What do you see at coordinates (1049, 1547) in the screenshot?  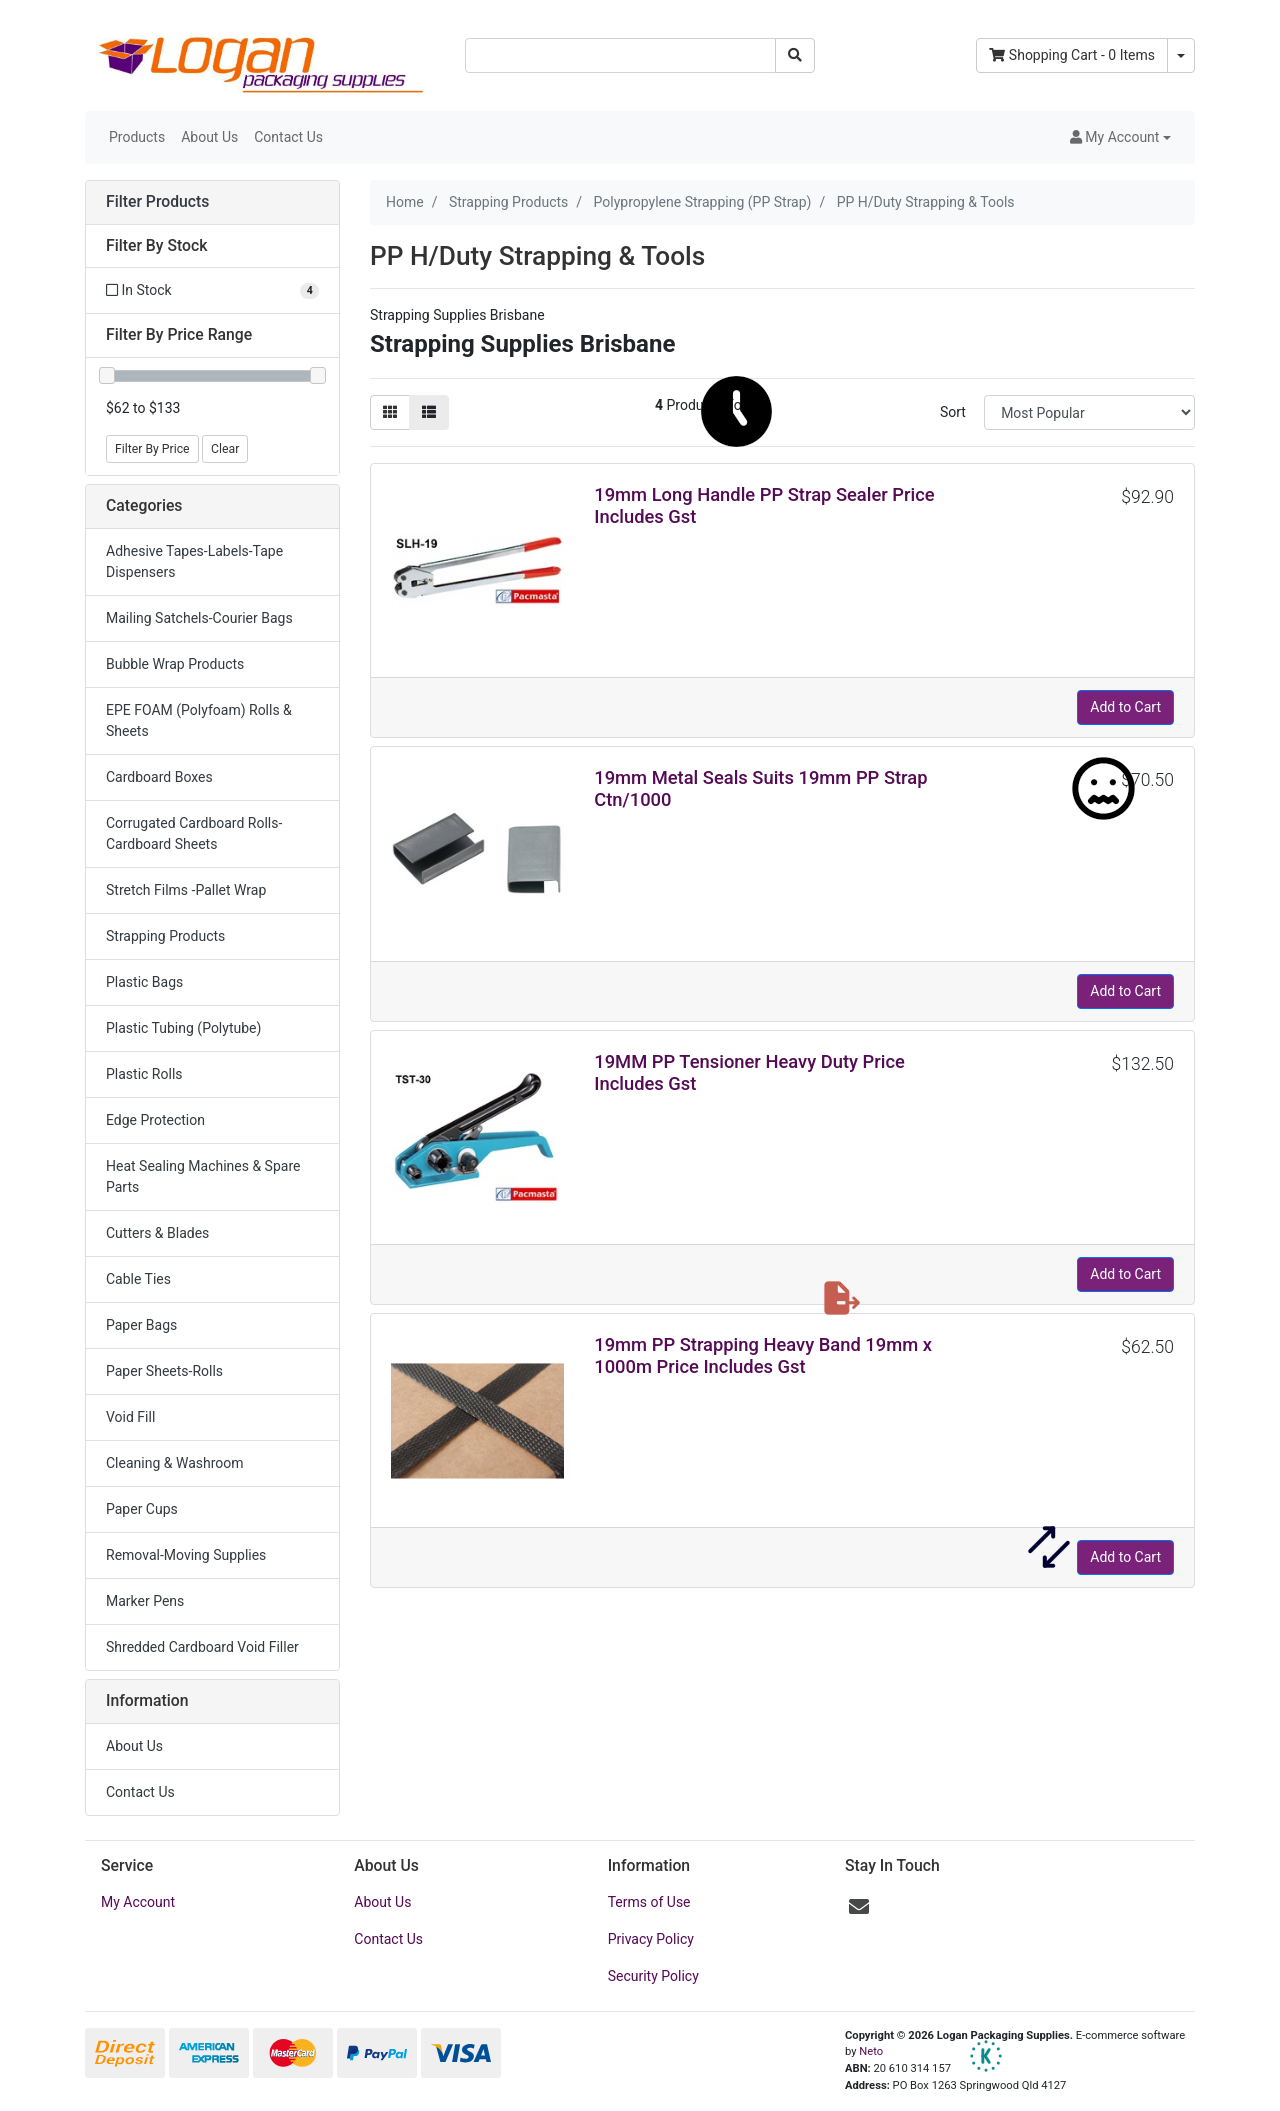 I see `resize element diagonally` at bounding box center [1049, 1547].